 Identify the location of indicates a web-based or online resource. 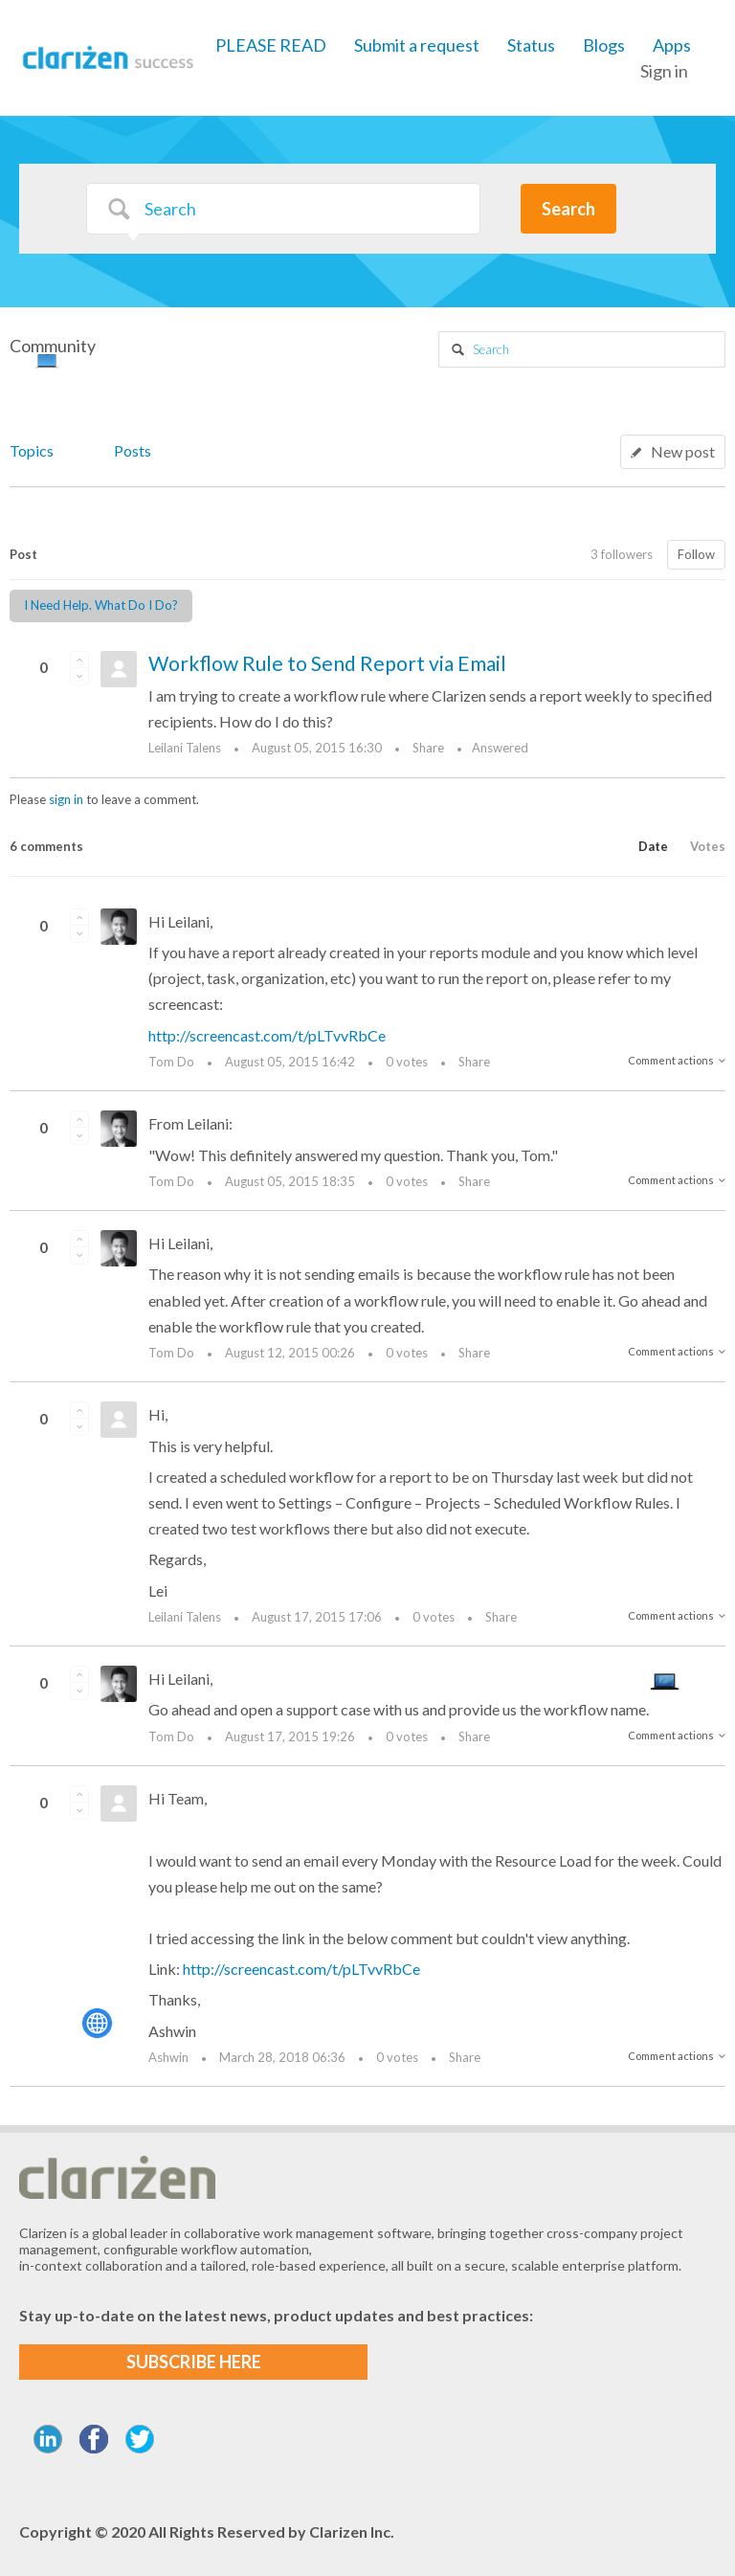
(97, 2023).